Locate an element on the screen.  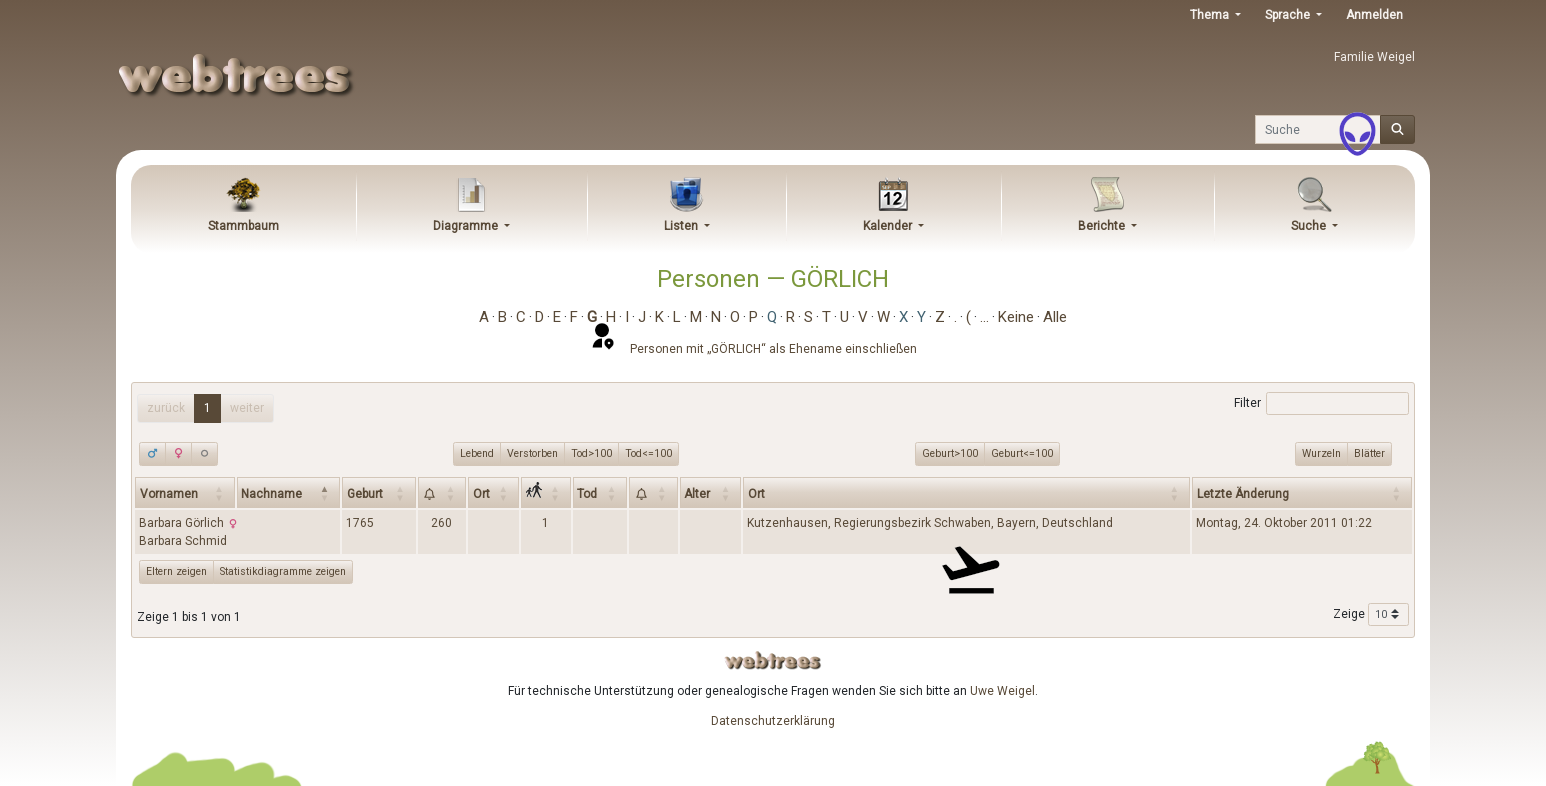
indicates sci-fi or extraterrestrial content is located at coordinates (1357, 133).